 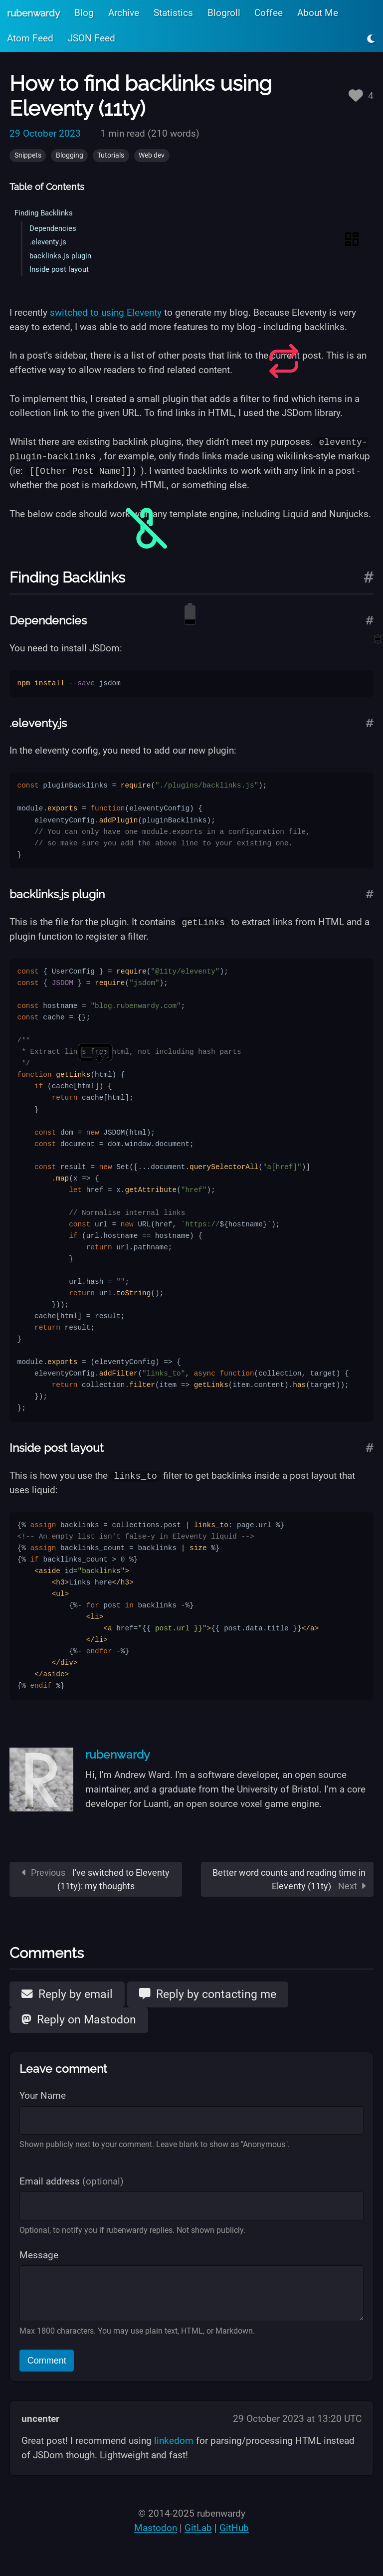 I want to click on add a smart or AI-powered action button, so click(x=95, y=1052).